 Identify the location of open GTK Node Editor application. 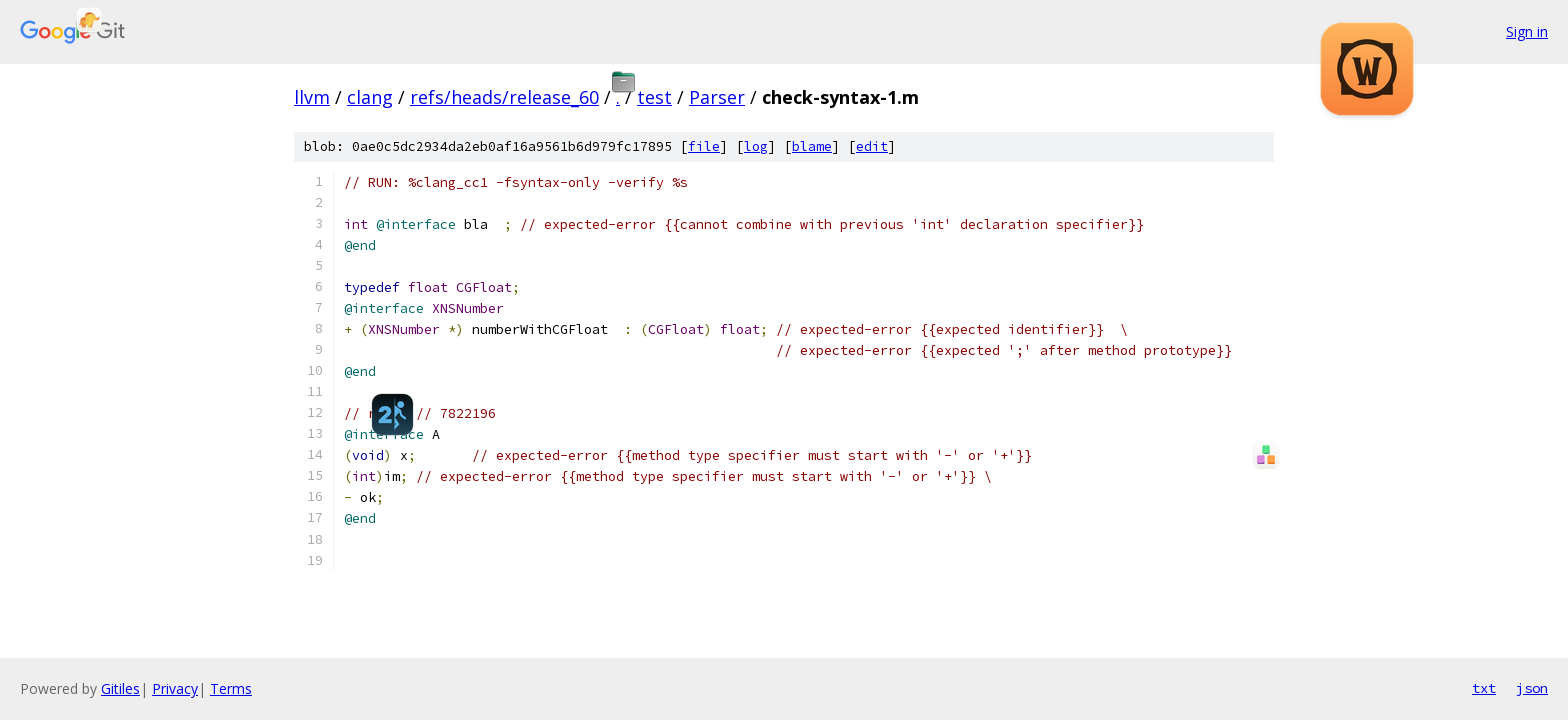
(1266, 455).